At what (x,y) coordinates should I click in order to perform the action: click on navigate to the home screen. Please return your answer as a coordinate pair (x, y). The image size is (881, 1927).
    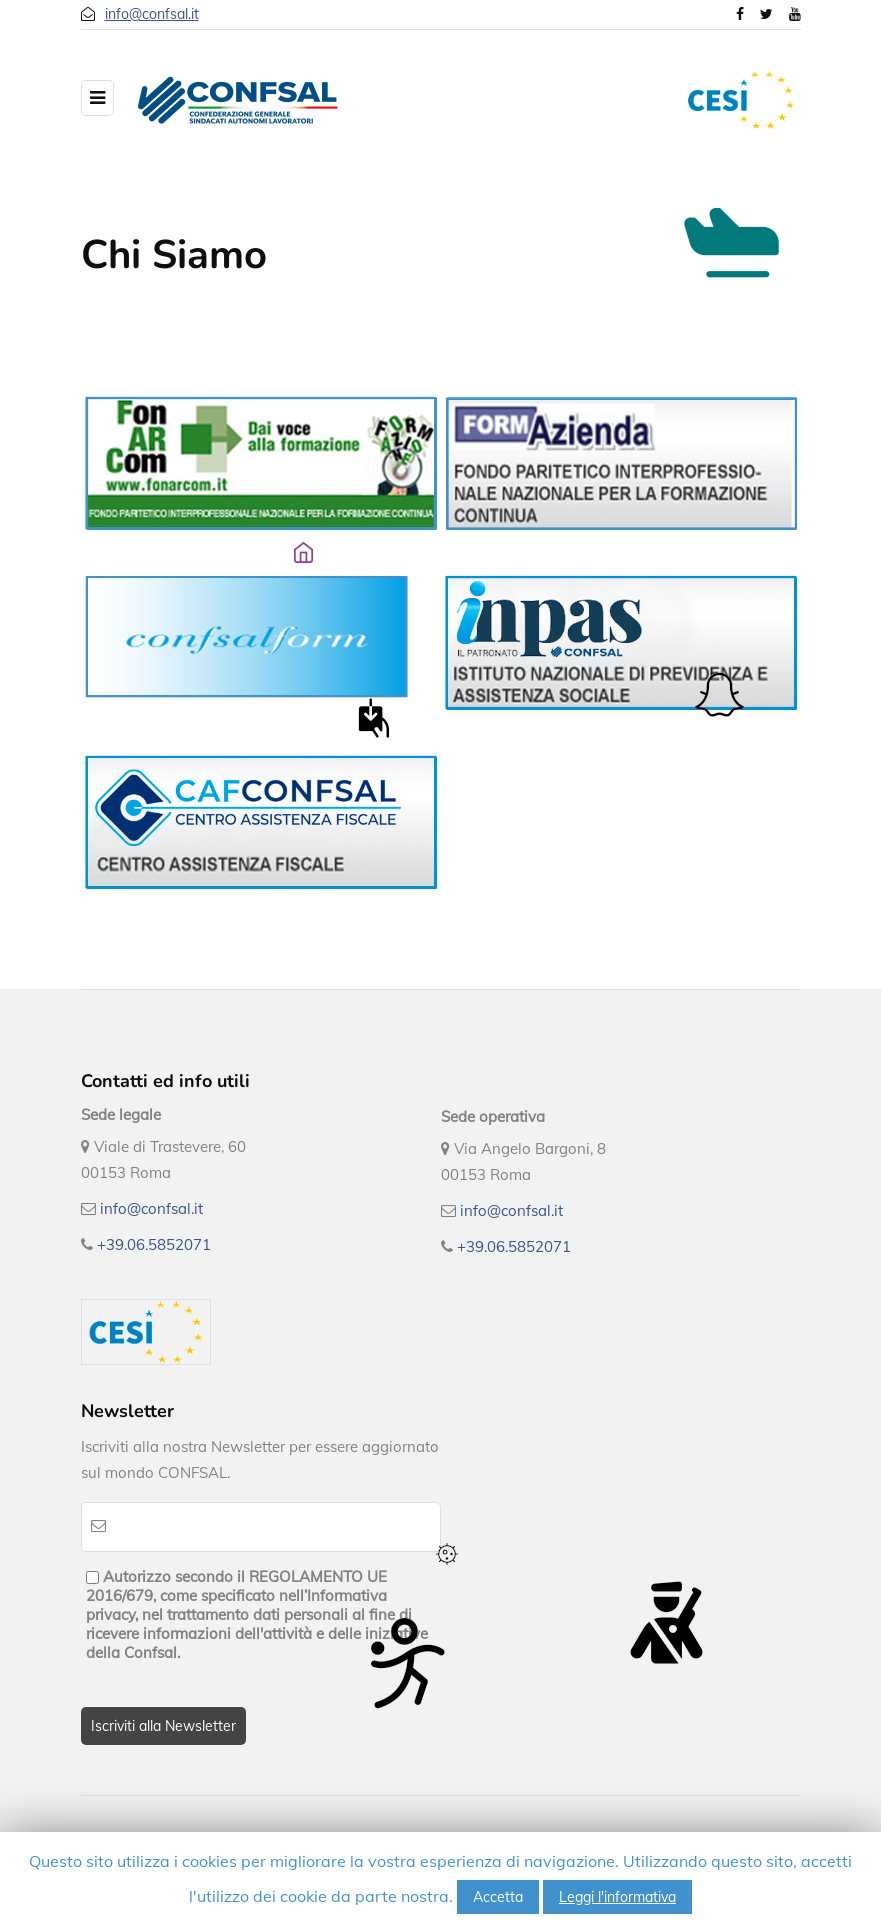
    Looking at the image, I should click on (303, 552).